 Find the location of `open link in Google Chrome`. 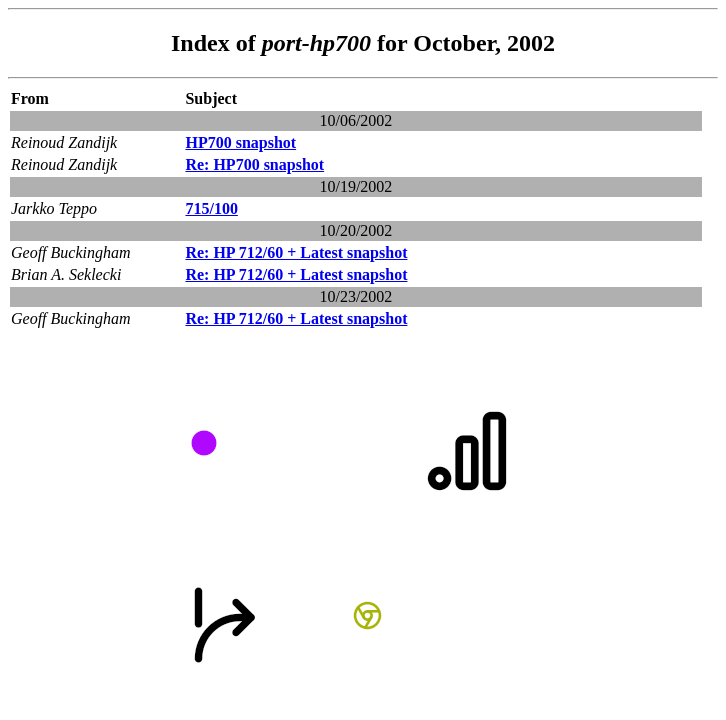

open link in Google Chrome is located at coordinates (367, 615).